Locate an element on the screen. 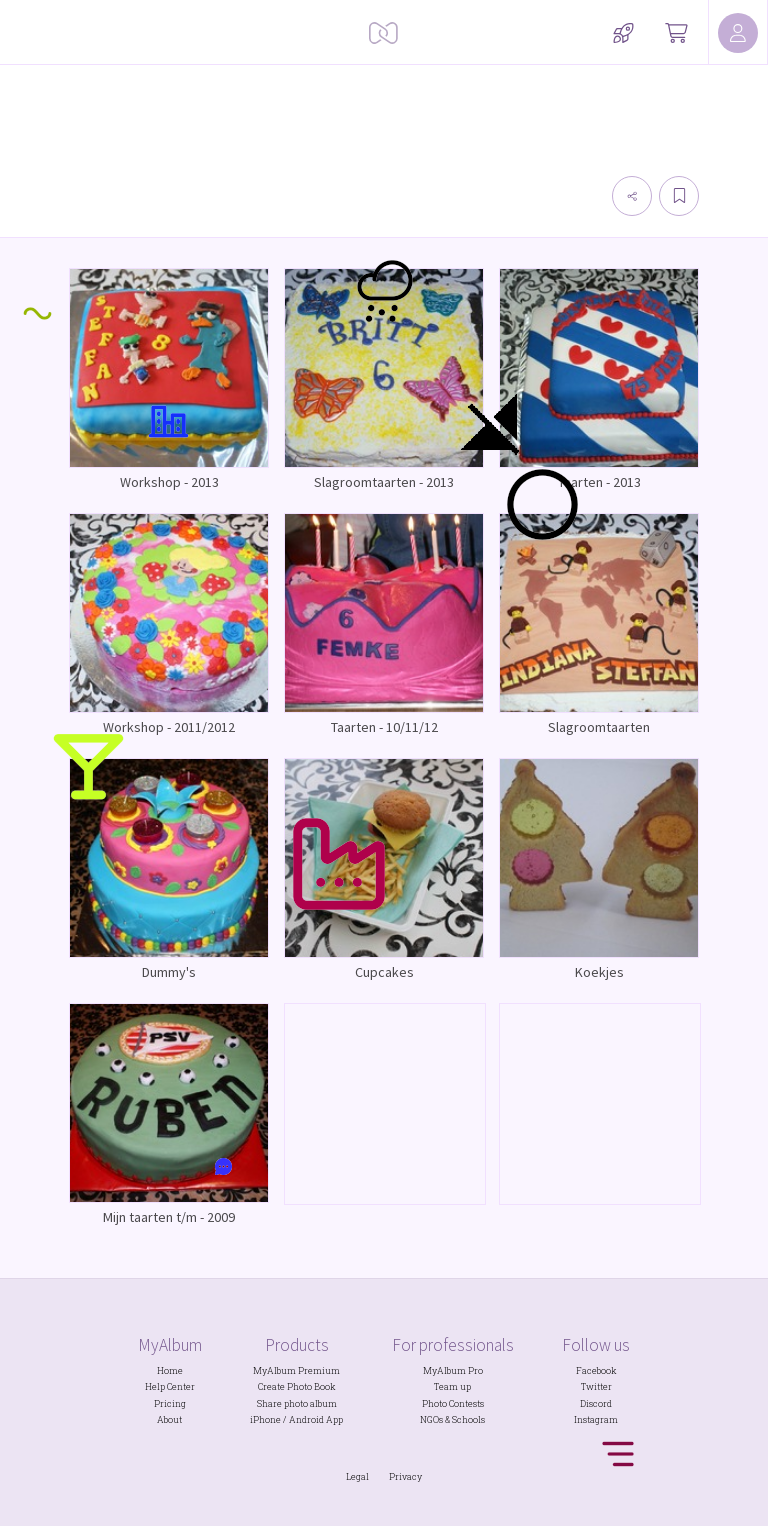 This screenshot has width=768, height=1527. view city or urban locations is located at coordinates (168, 421).